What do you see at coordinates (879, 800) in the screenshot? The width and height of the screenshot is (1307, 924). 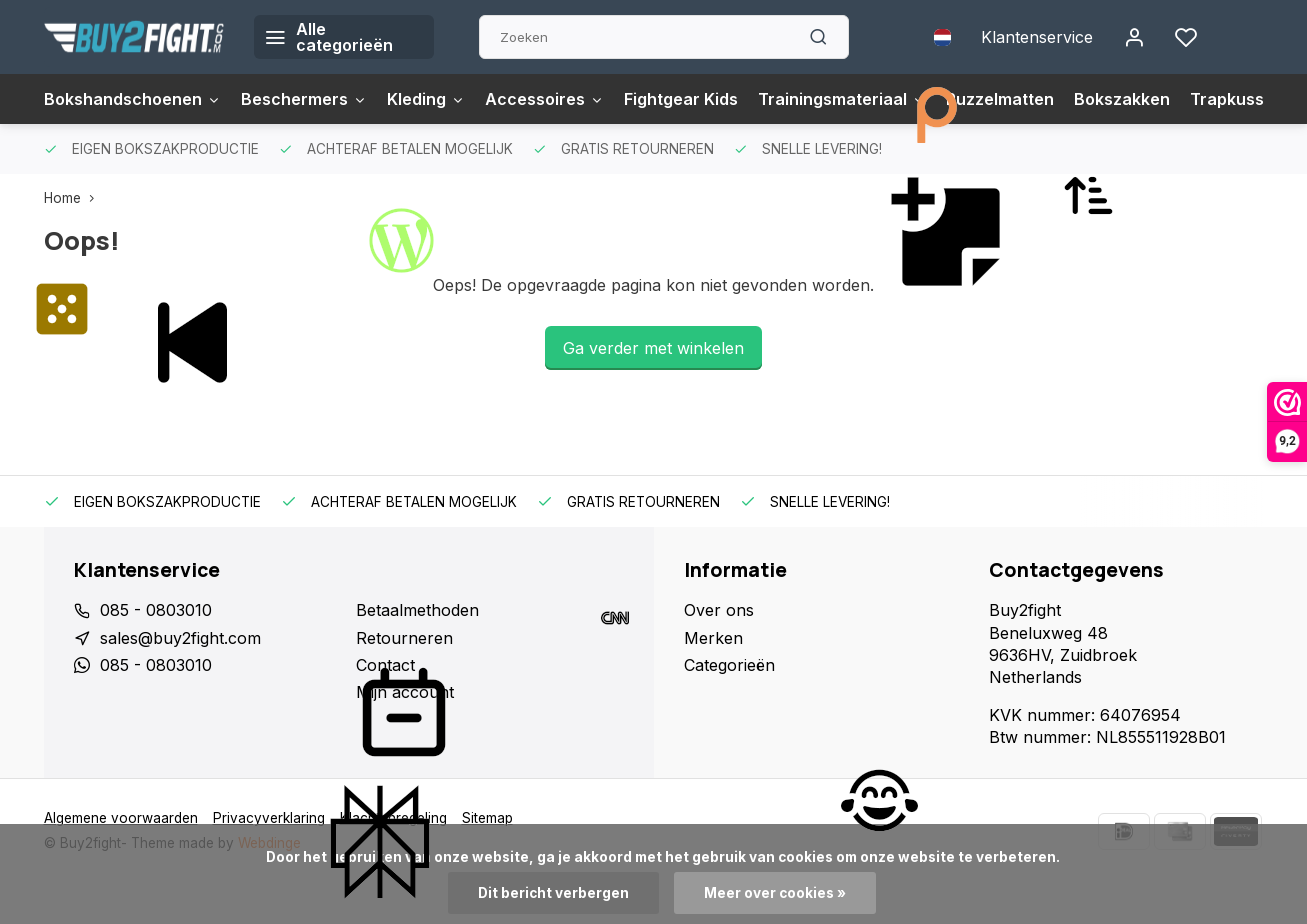 I see `react with laughing emoji` at bounding box center [879, 800].